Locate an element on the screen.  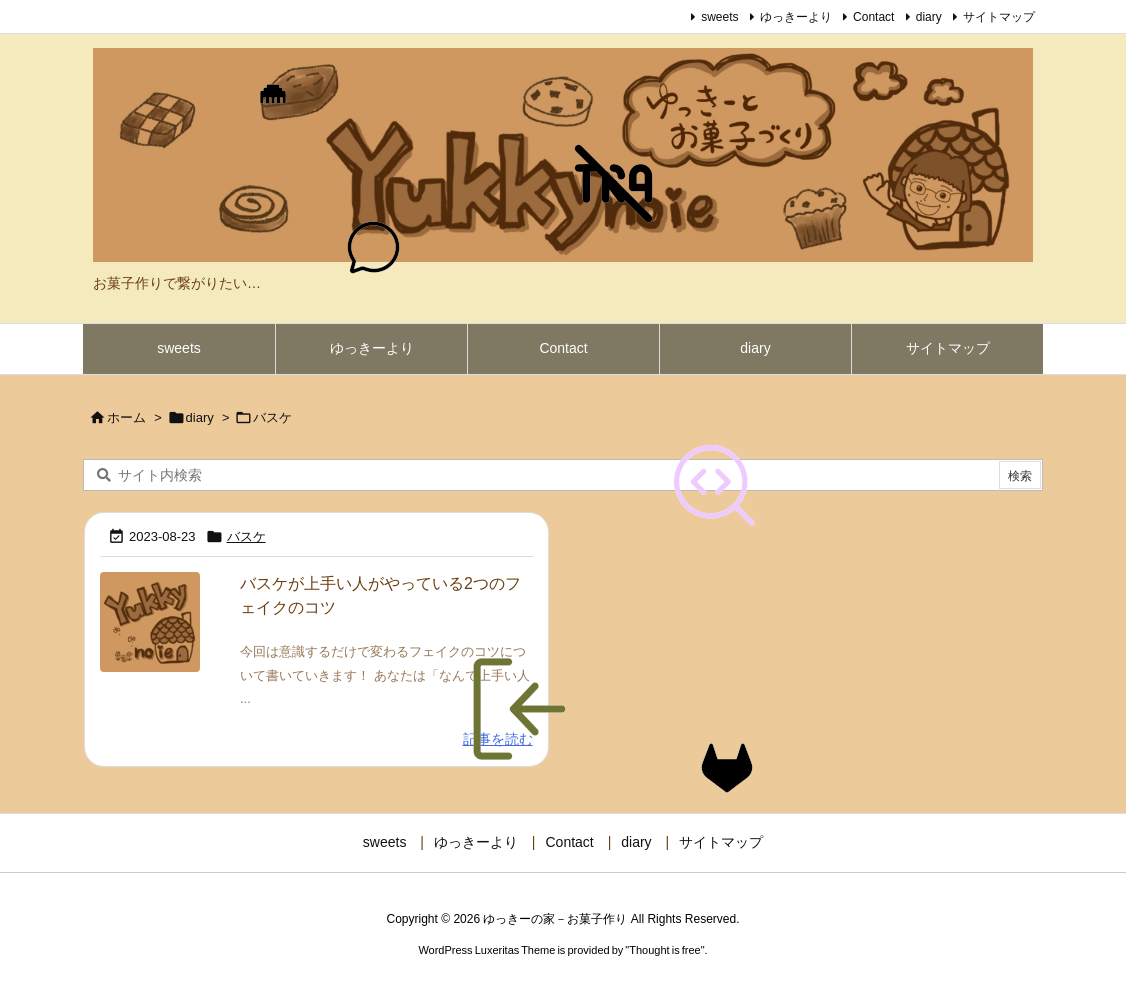
sign in to your account is located at coordinates (517, 709).